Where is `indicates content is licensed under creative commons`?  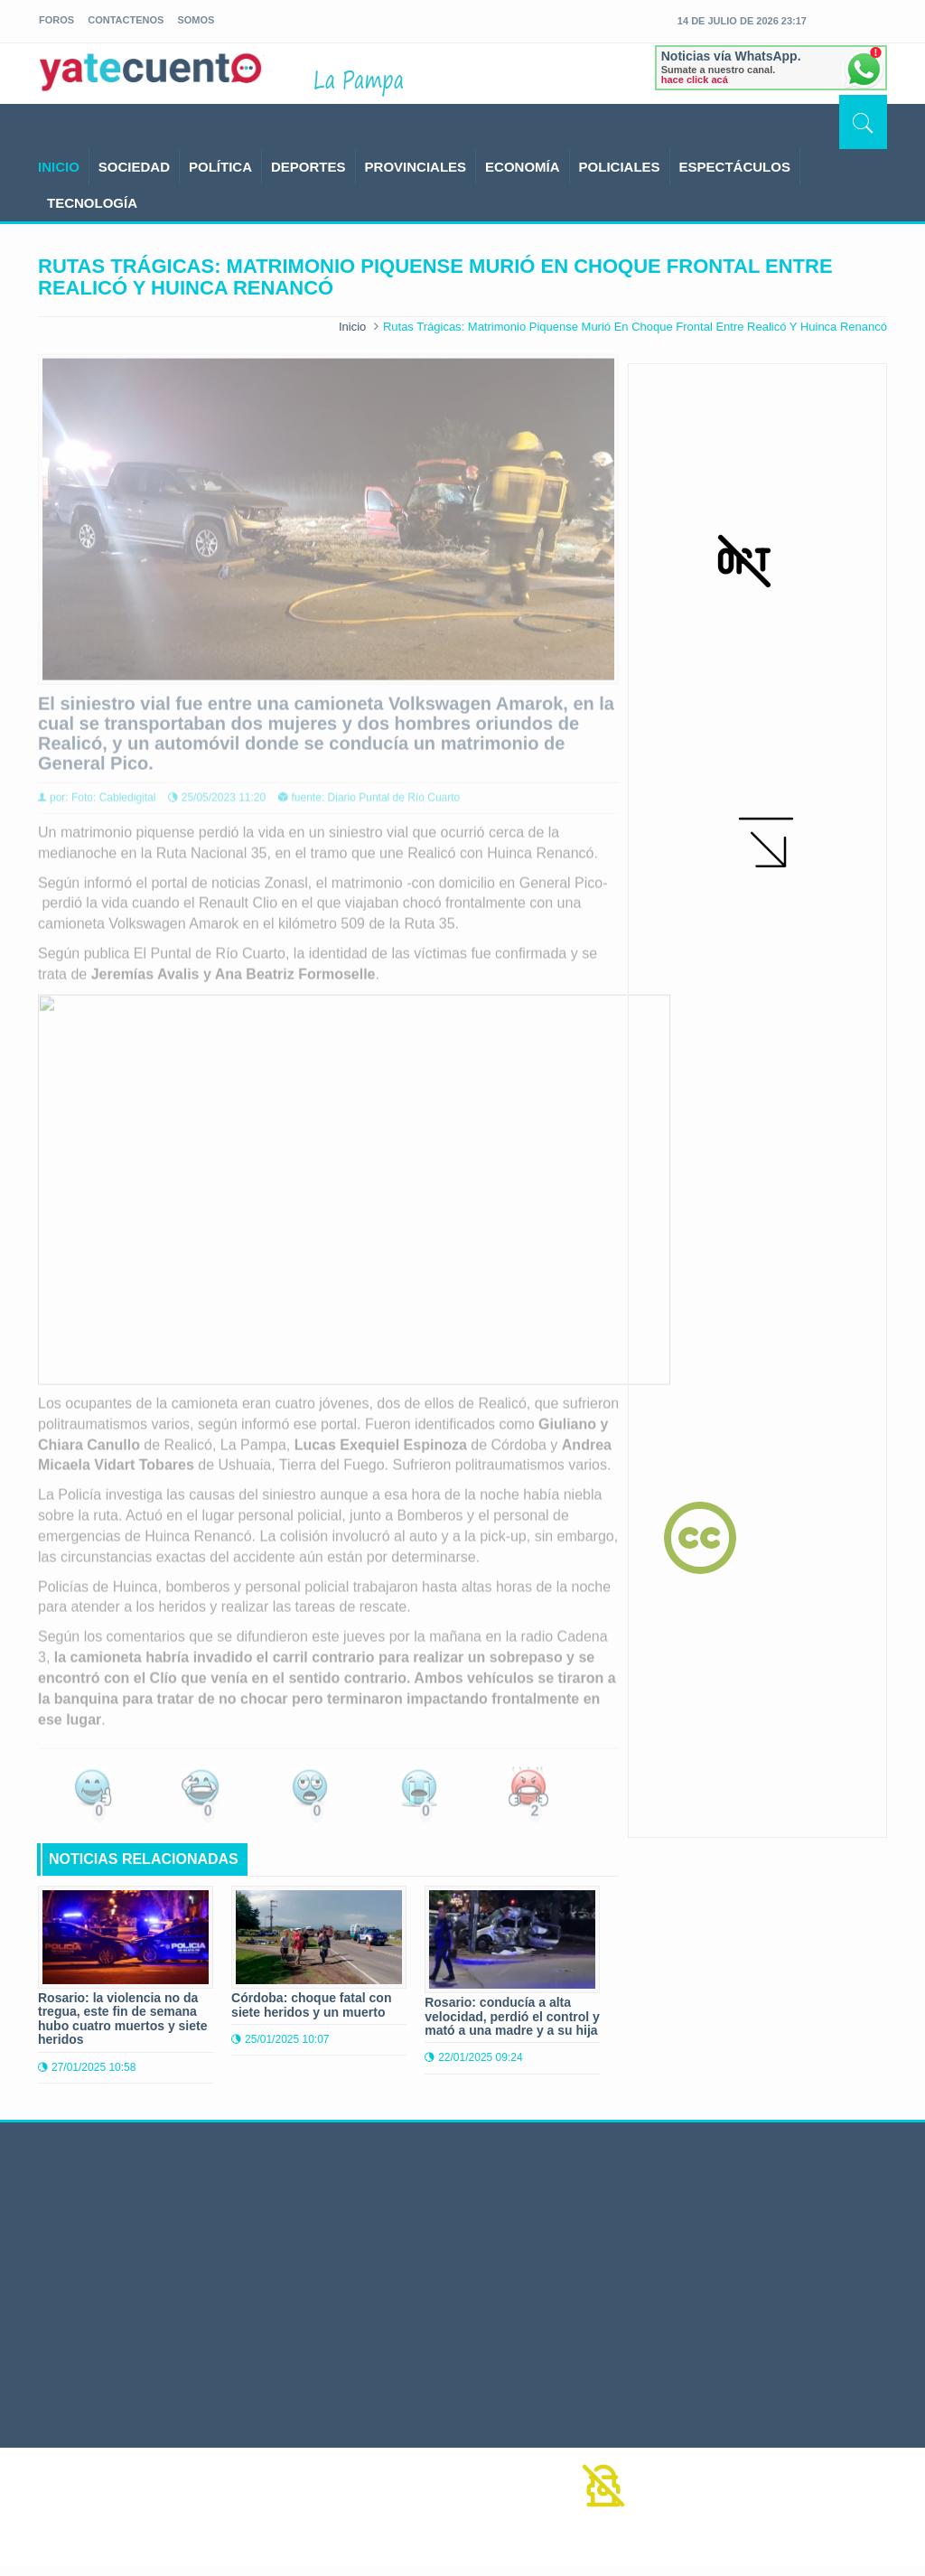
indicates content is licensed under creative commons is located at coordinates (700, 1538).